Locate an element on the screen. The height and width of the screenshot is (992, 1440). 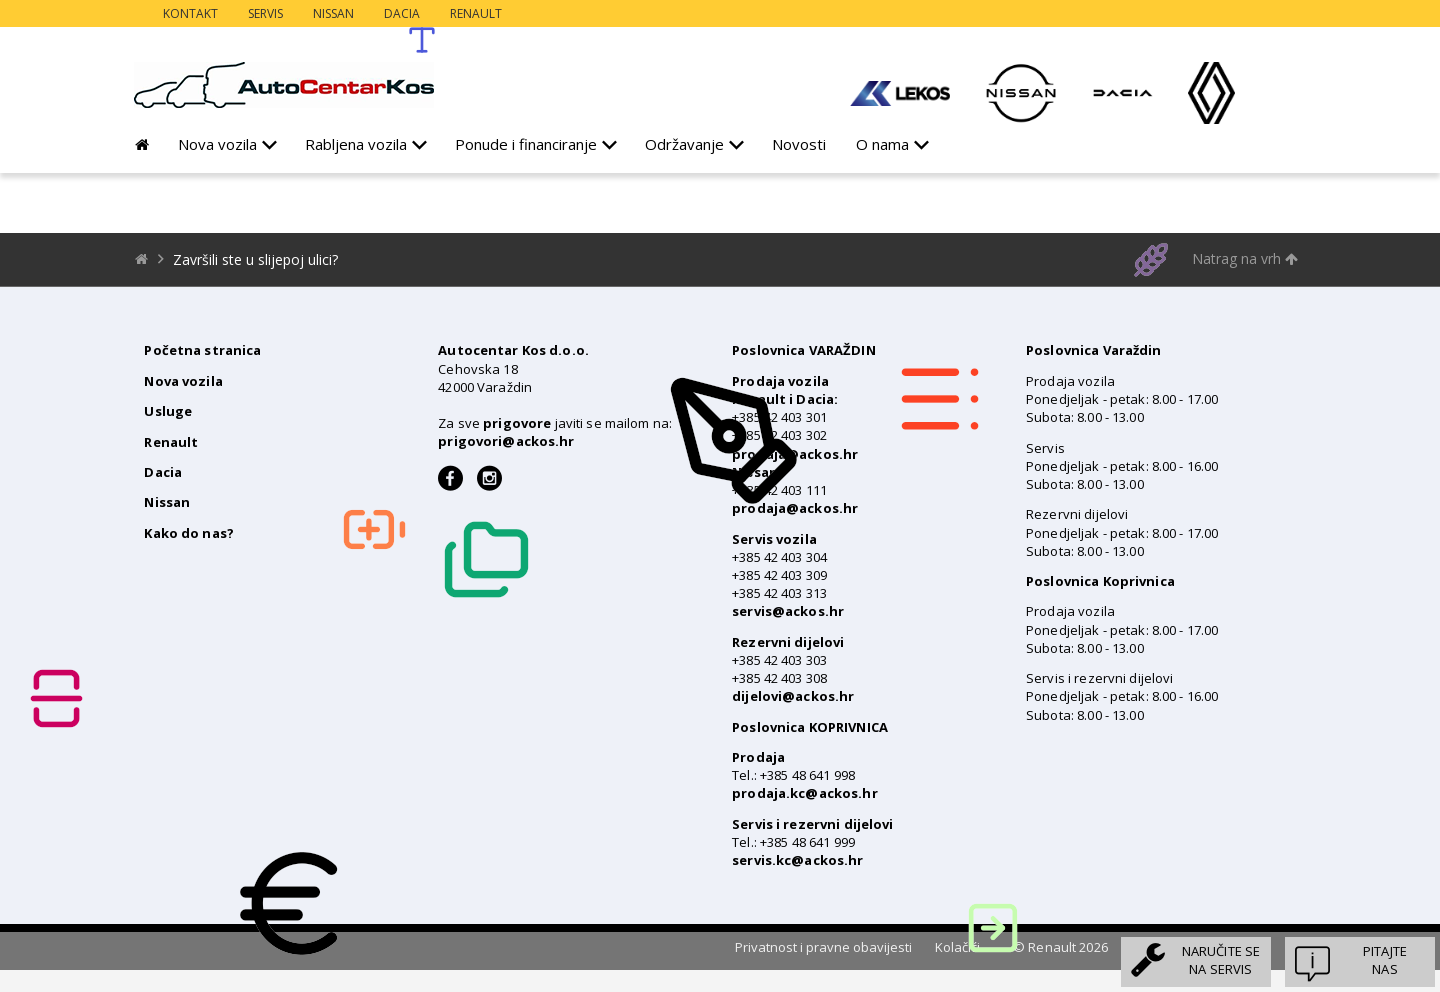
split view vertically is located at coordinates (56, 698).